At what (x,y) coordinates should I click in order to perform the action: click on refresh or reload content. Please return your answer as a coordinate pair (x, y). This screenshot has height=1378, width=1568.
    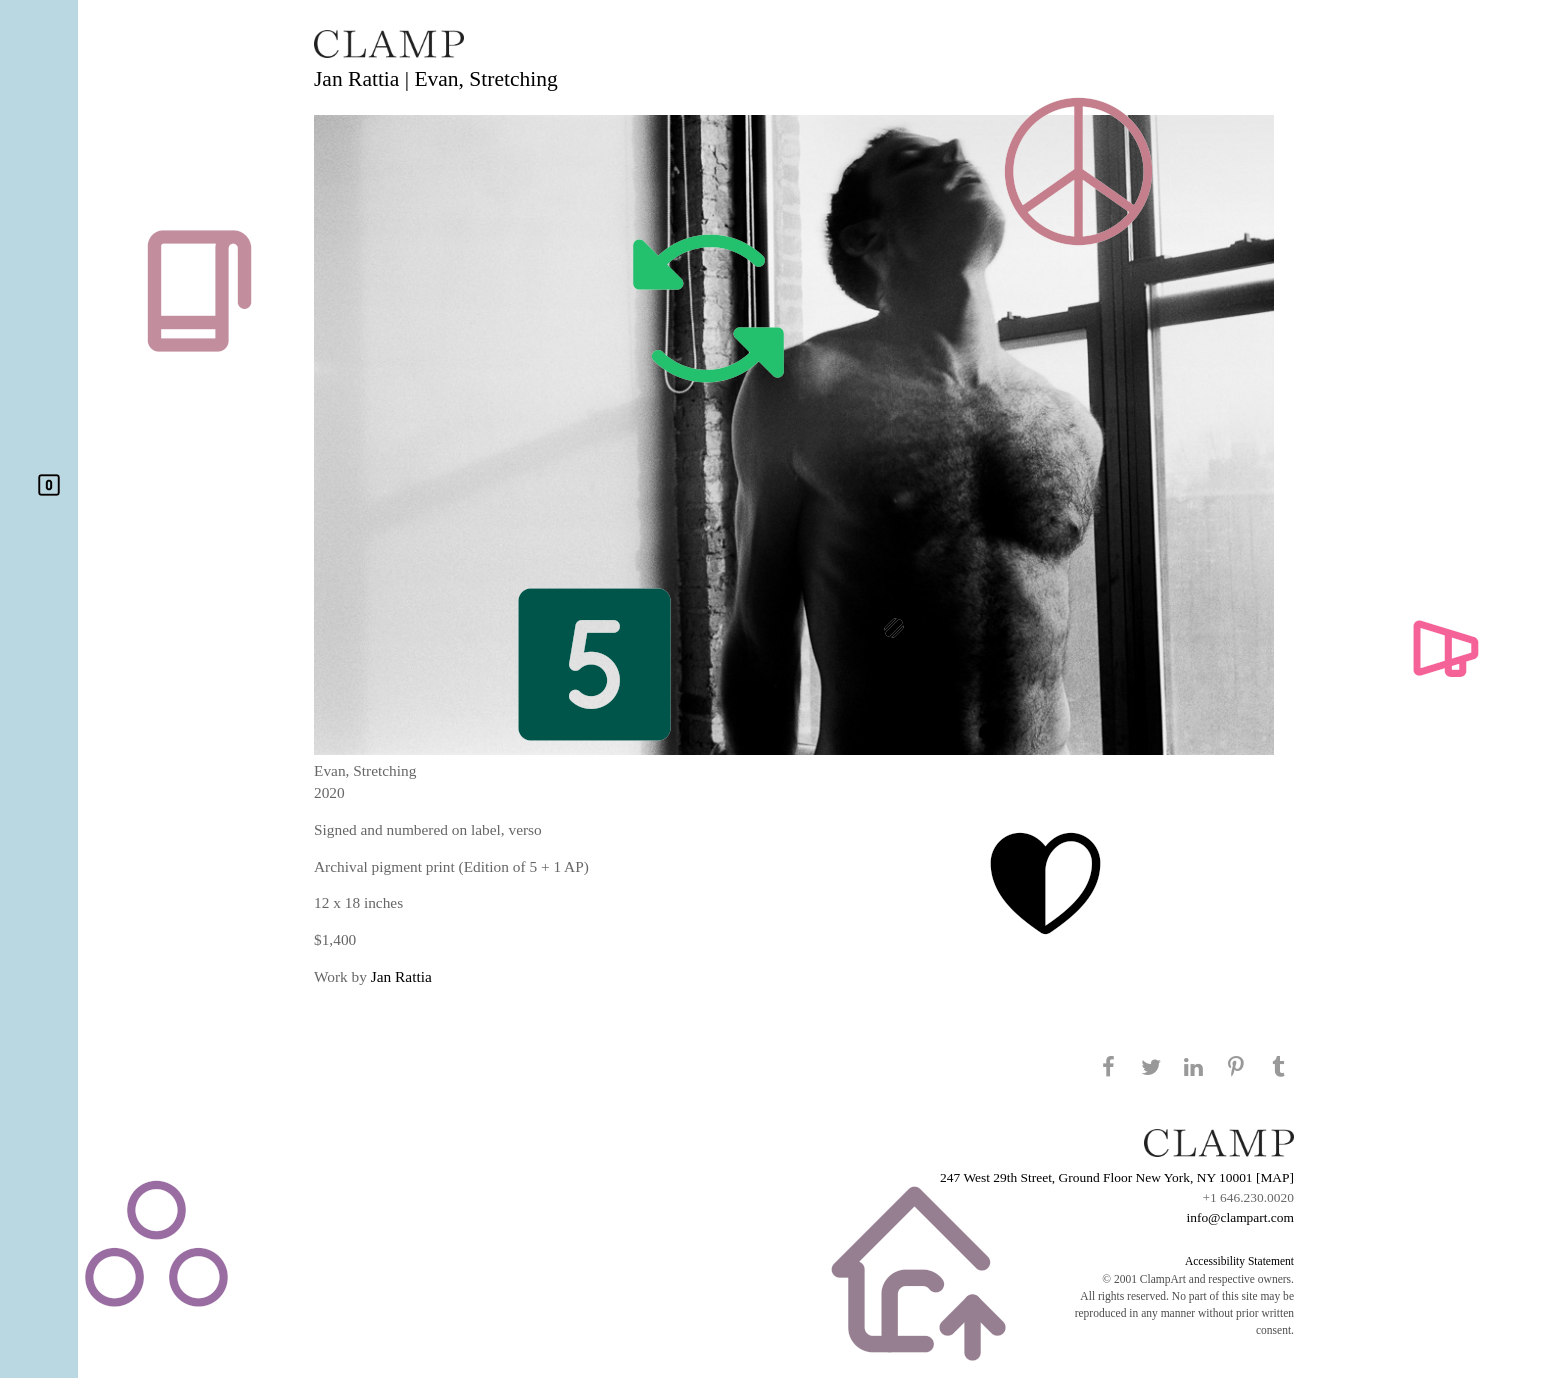
    Looking at the image, I should click on (708, 308).